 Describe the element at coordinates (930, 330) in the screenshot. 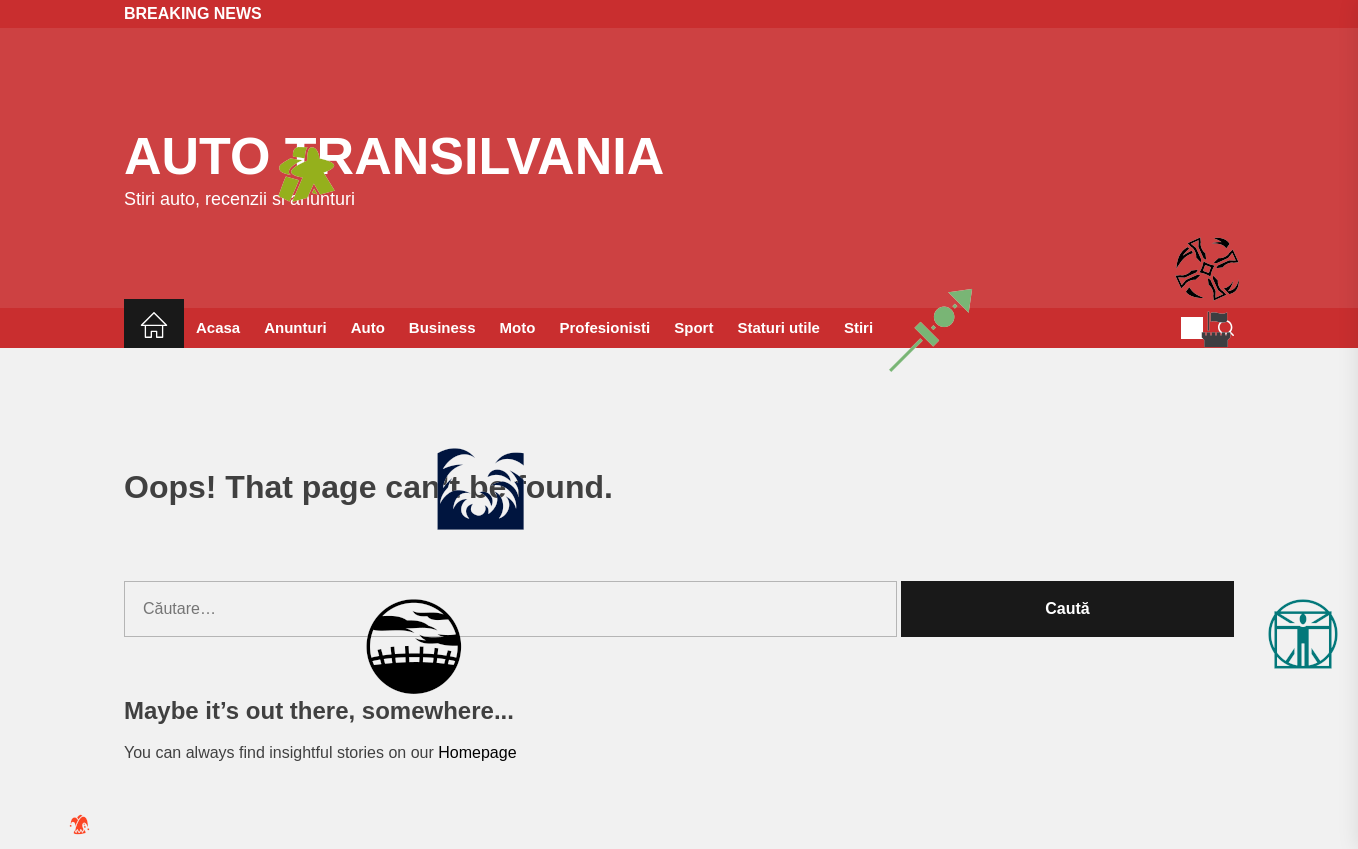

I see `oden food item in a cooking or food-themed game` at that location.